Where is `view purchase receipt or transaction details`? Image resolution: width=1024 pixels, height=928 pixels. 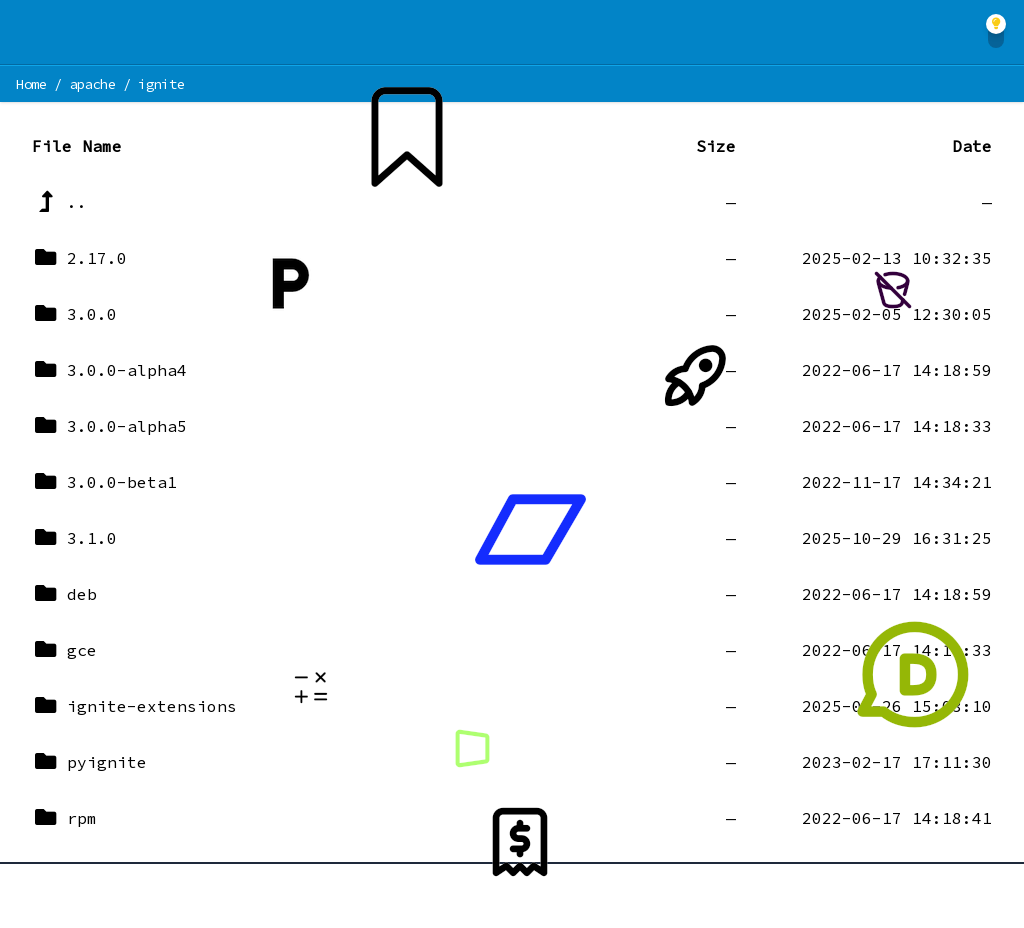 view purchase receipt or transaction details is located at coordinates (520, 842).